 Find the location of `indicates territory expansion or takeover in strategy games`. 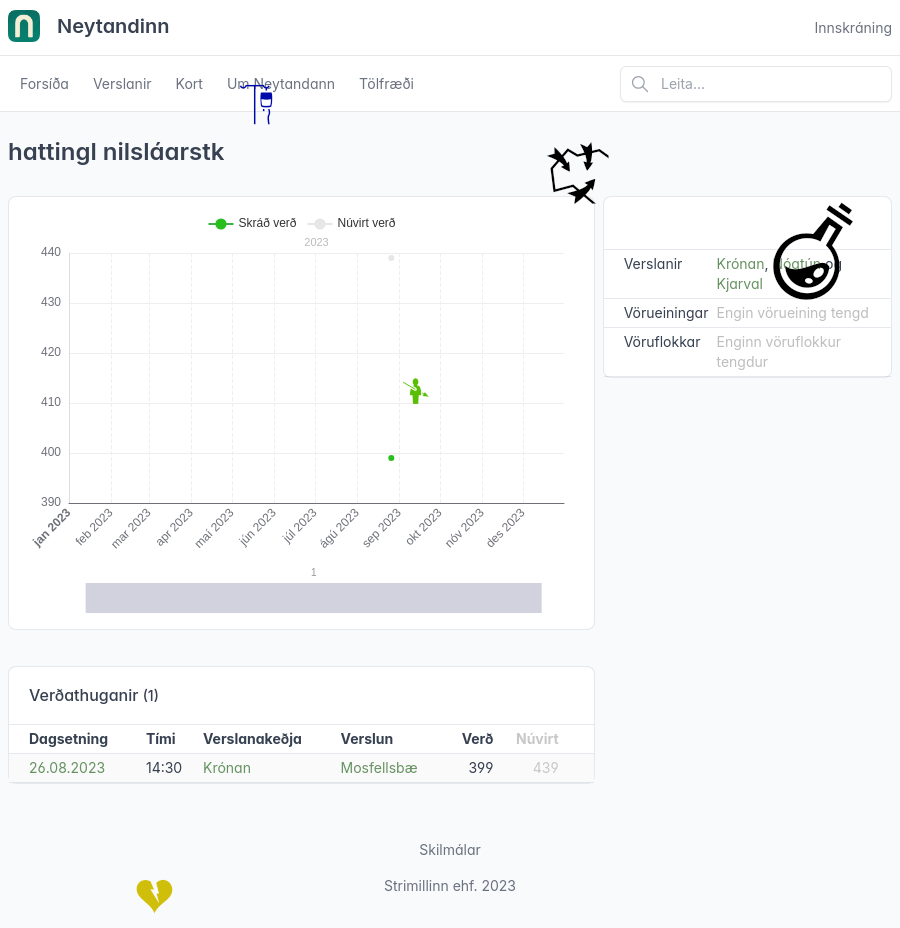

indicates territory expansion or takeover in strategy games is located at coordinates (577, 172).